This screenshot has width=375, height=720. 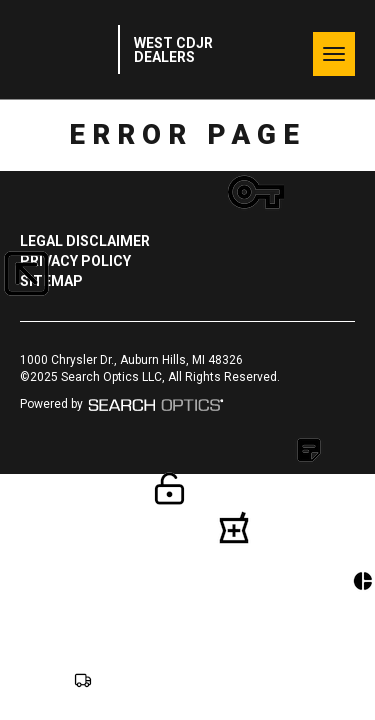 I want to click on access vpn or secure connection settings, so click(x=256, y=192).